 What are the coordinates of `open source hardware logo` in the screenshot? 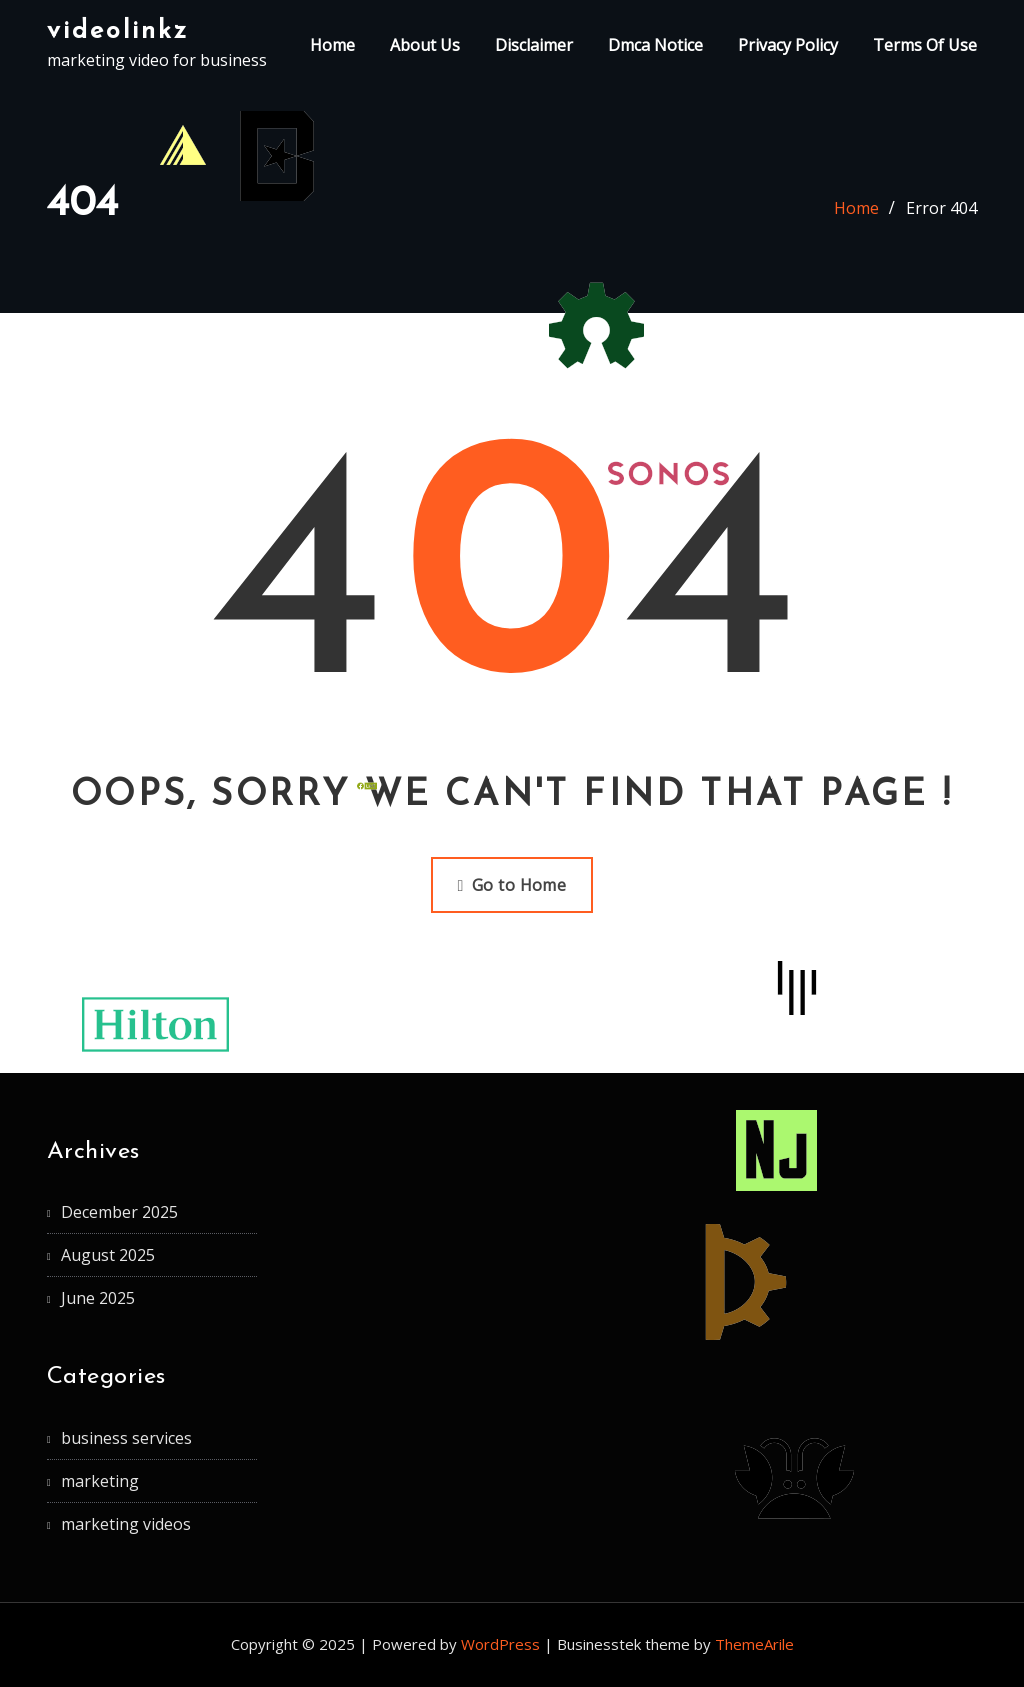 It's located at (596, 325).